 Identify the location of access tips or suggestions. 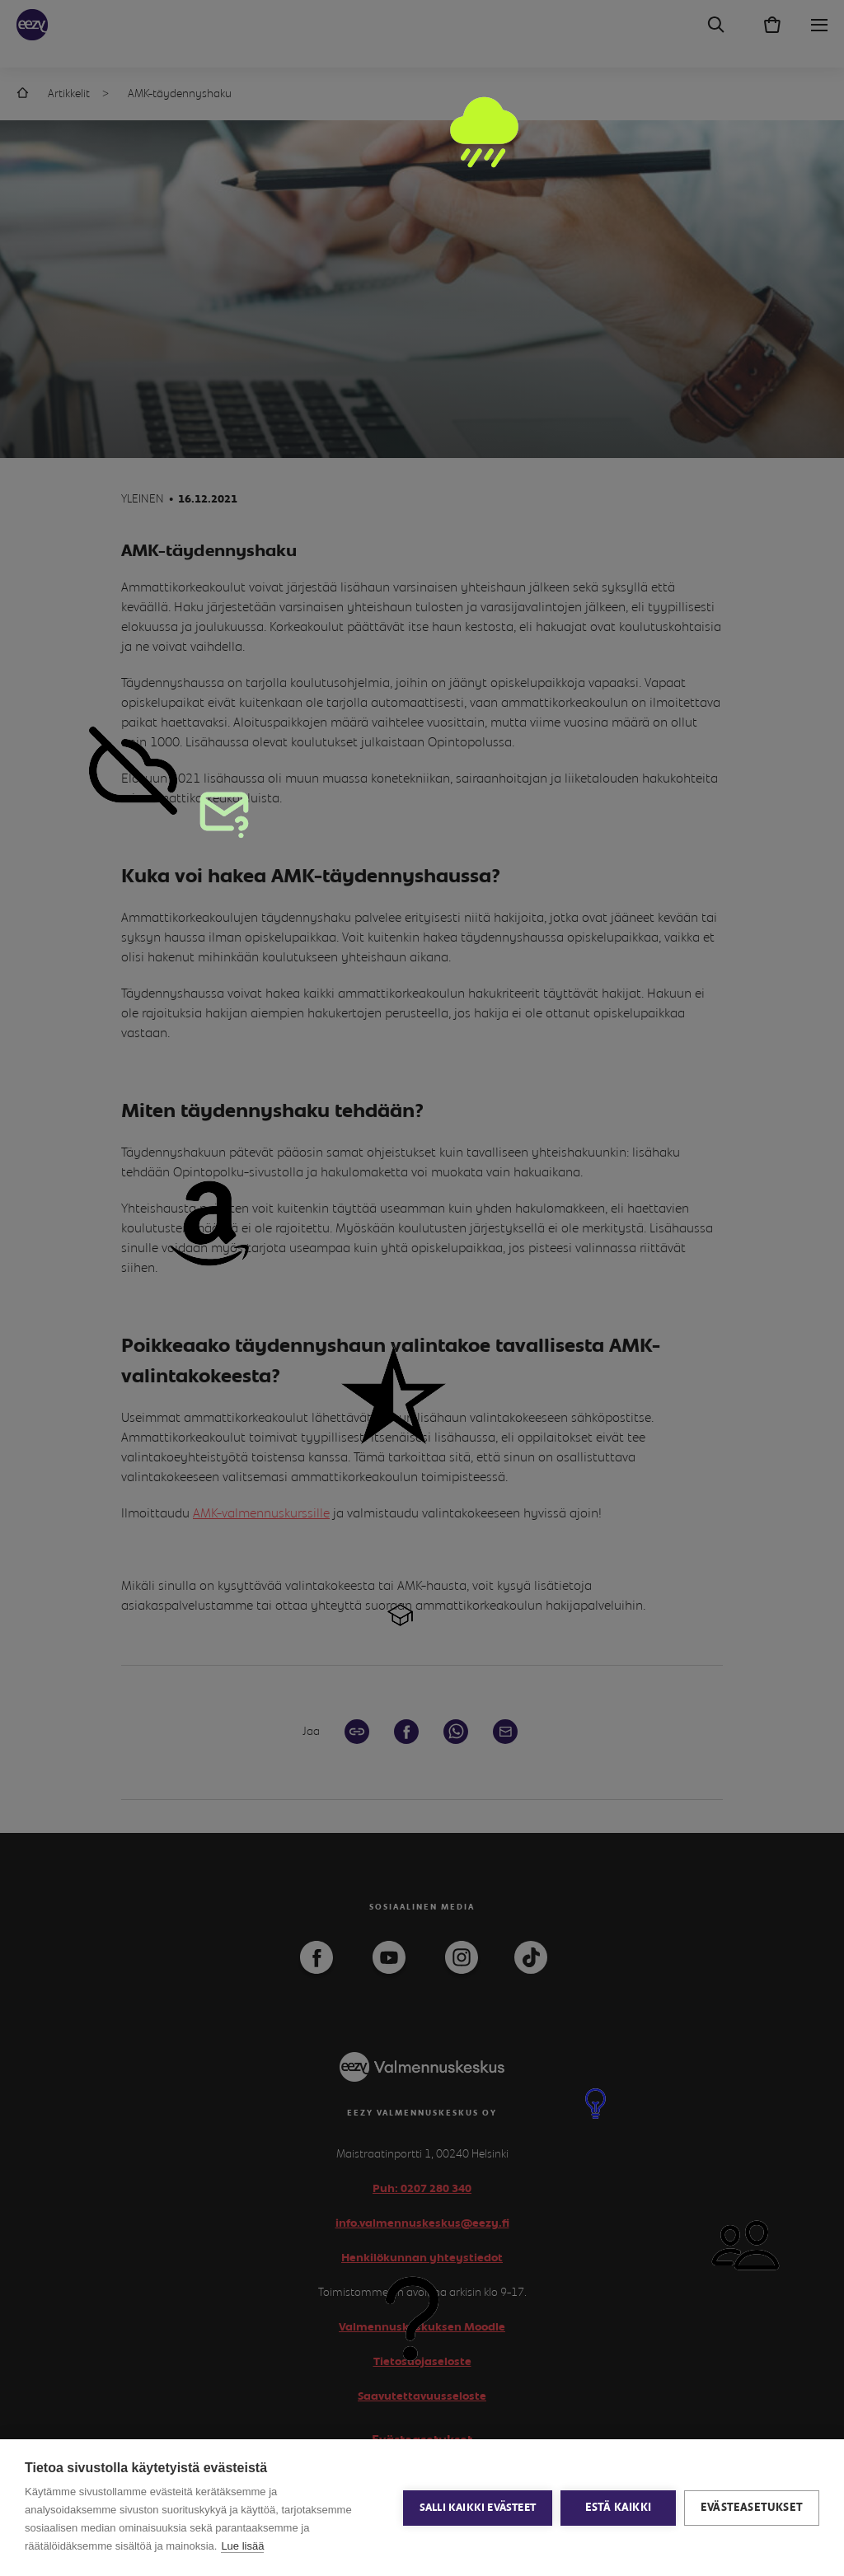
(595, 2103).